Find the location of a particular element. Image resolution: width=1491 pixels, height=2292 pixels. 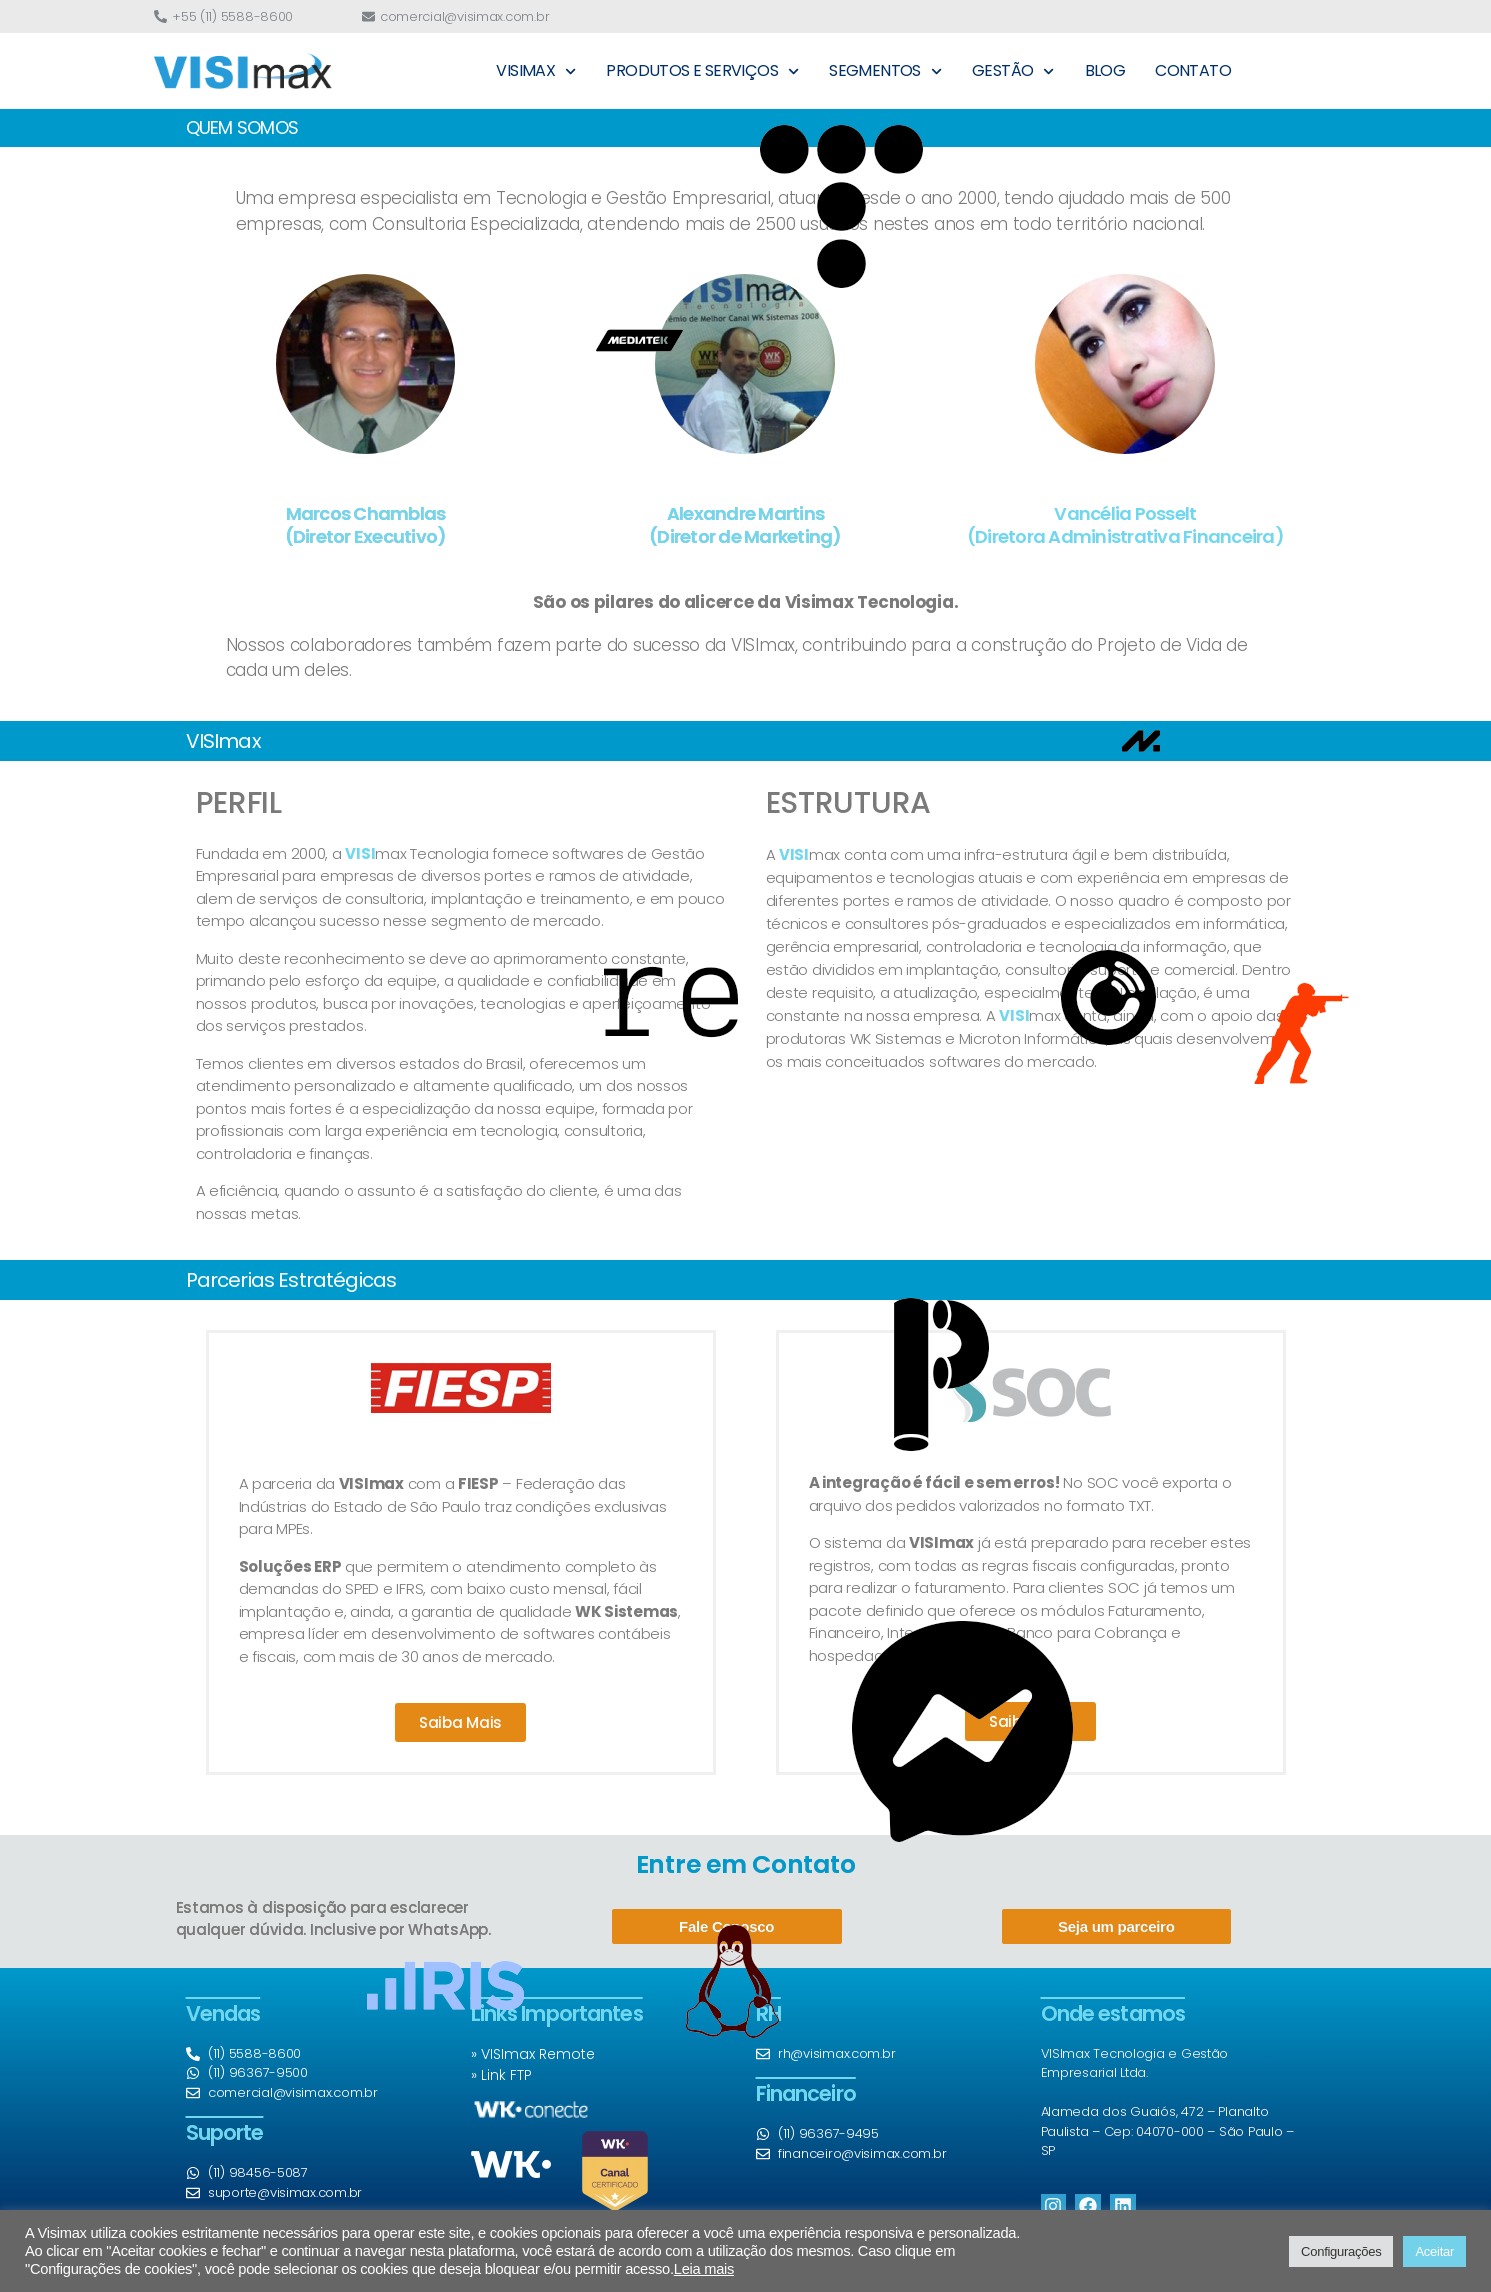

open Facebook Messenger app is located at coordinates (962, 1731).